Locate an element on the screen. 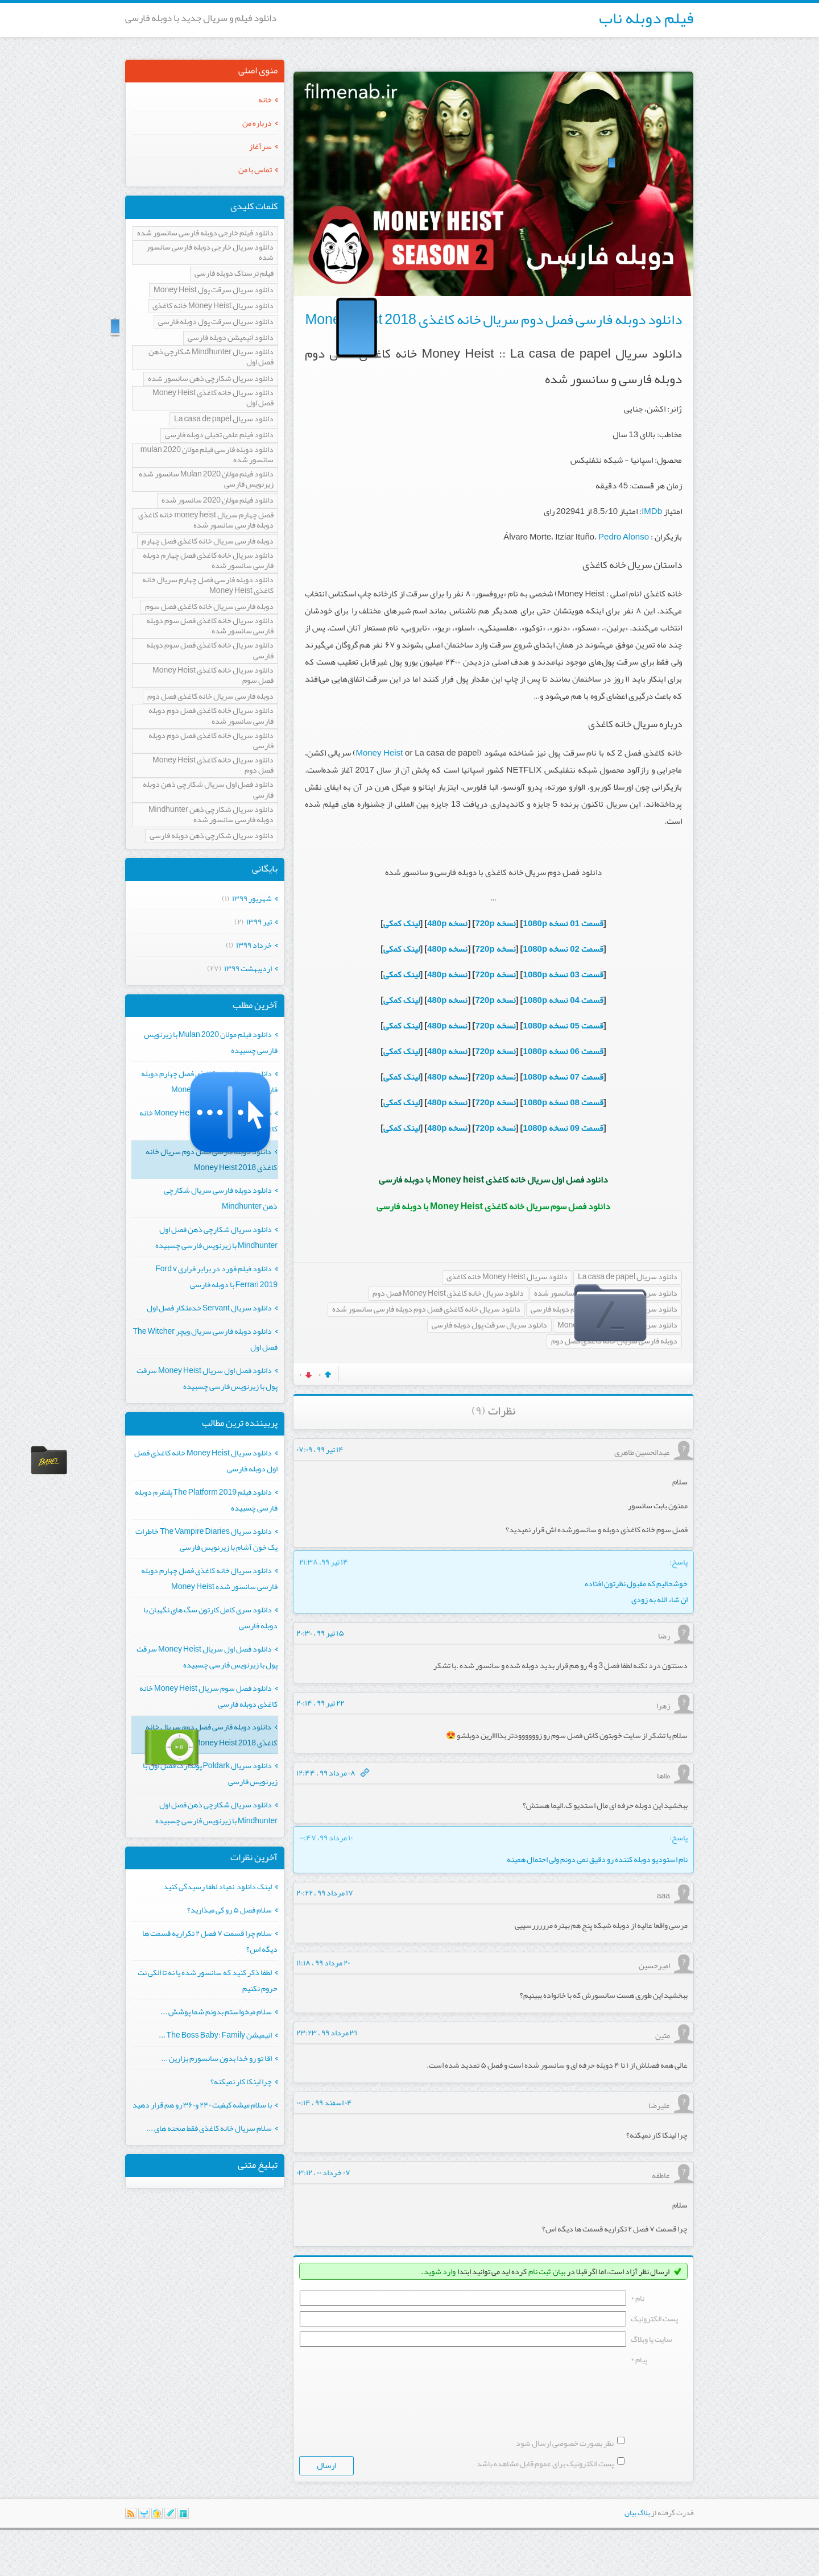  connect or sync an iPhone device is located at coordinates (115, 326).